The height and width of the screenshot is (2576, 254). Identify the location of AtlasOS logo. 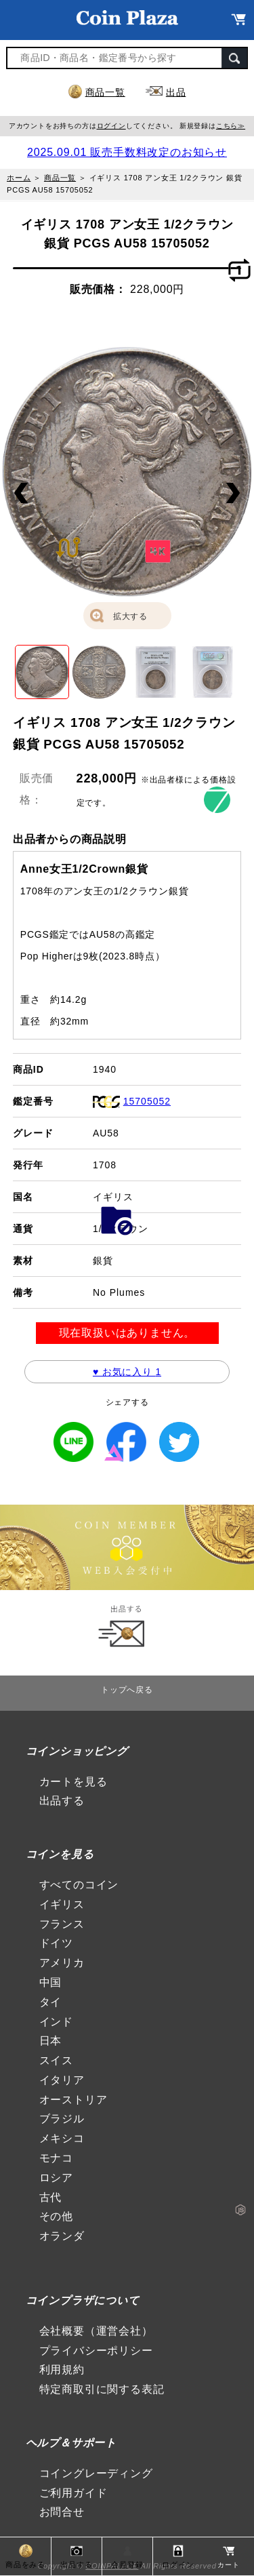
(114, 1452).